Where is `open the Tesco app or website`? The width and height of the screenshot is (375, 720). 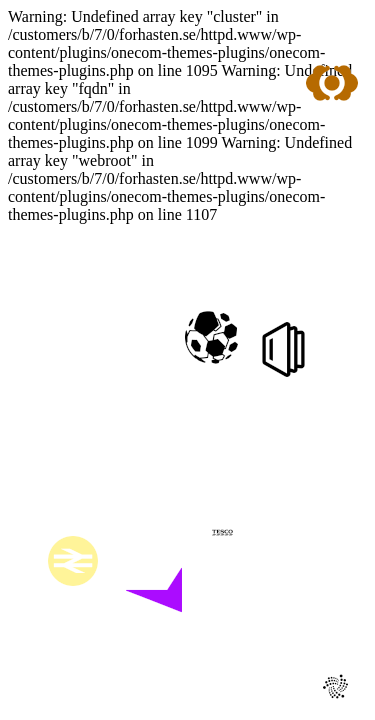 open the Tesco app or website is located at coordinates (222, 532).